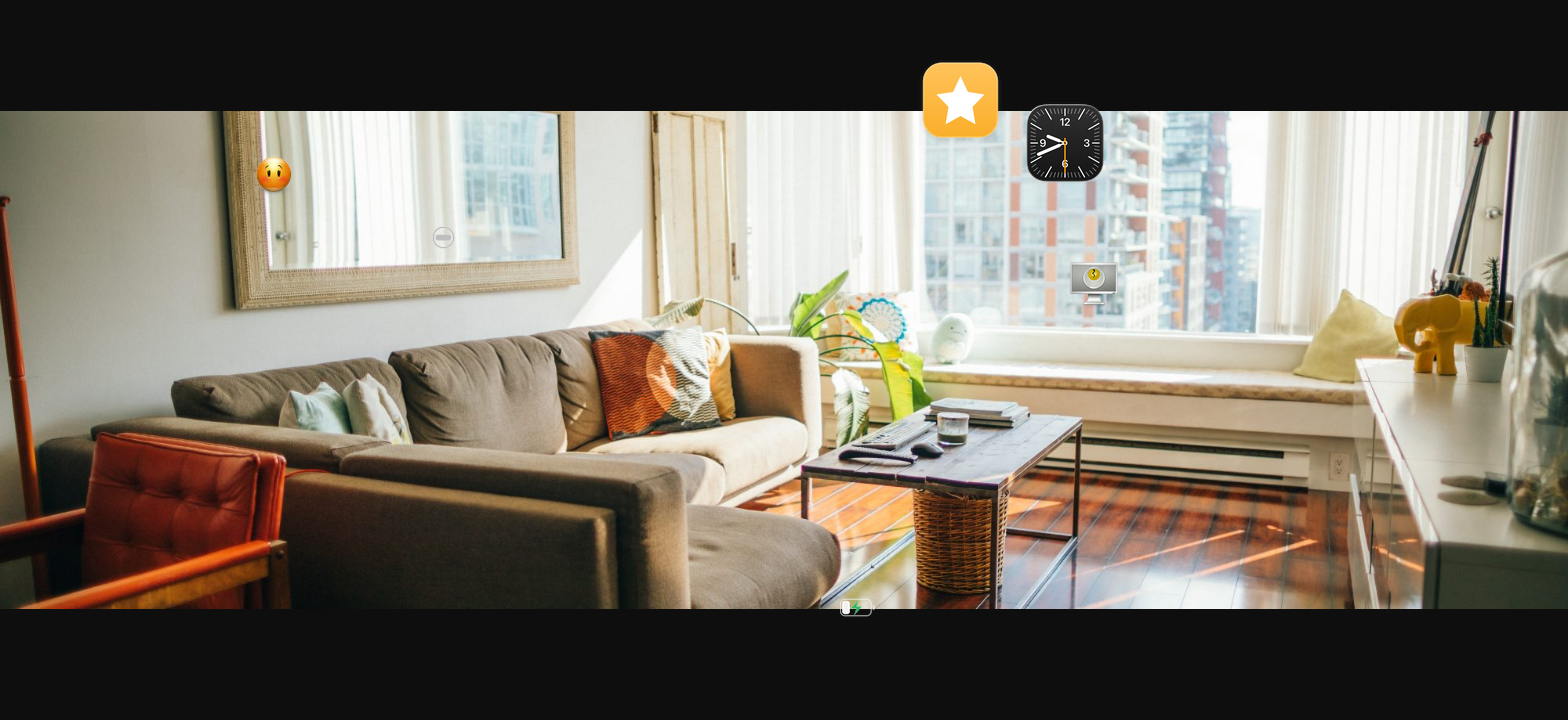 The width and height of the screenshot is (1568, 720). Describe the element at coordinates (960, 101) in the screenshot. I see `view featured applications` at that location.